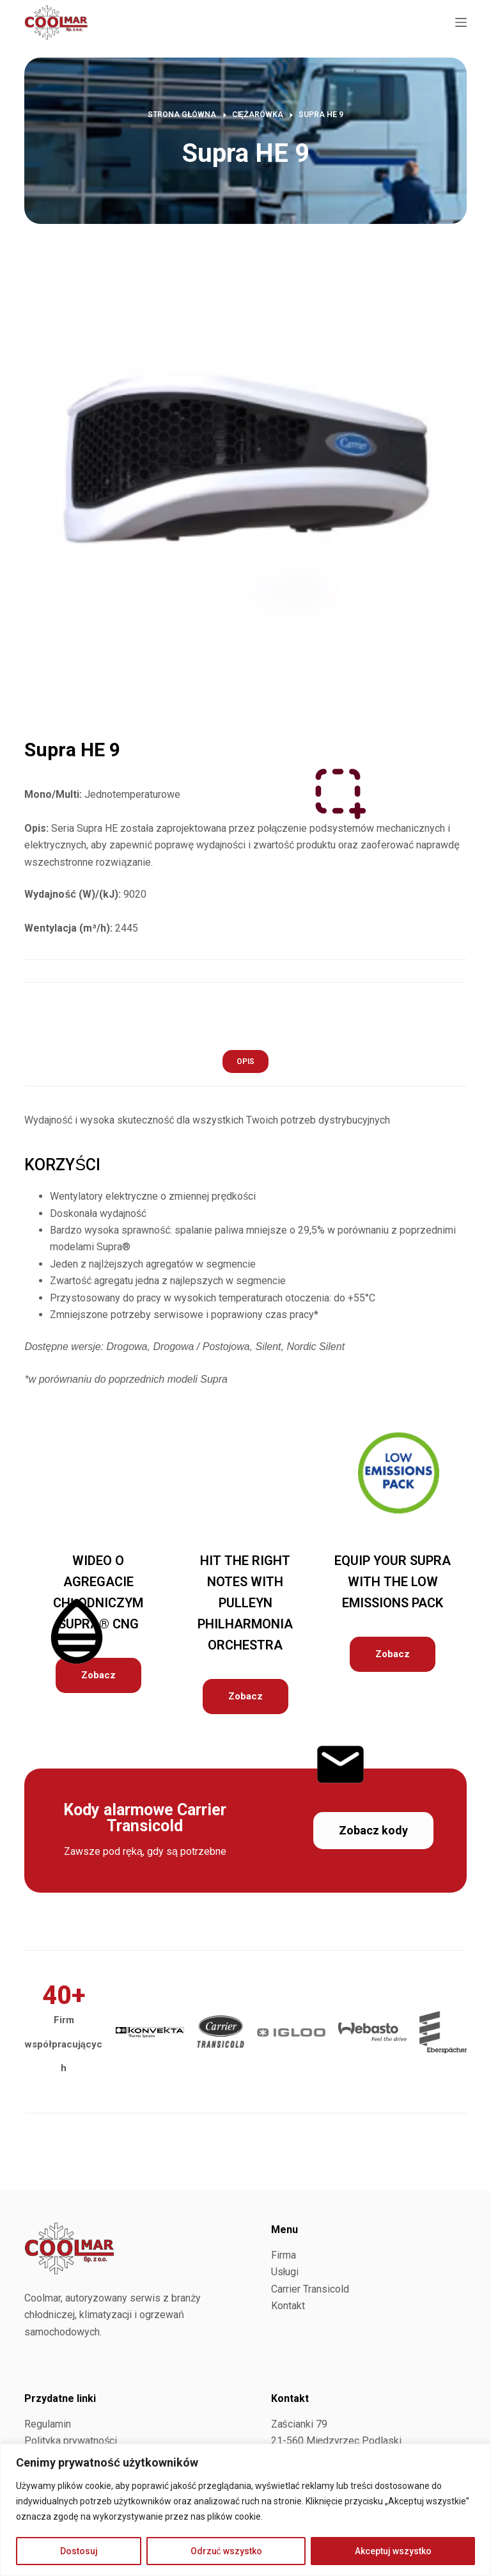 The width and height of the screenshot is (491, 2576). I want to click on take a screenshot of the current screen, so click(338, 791).